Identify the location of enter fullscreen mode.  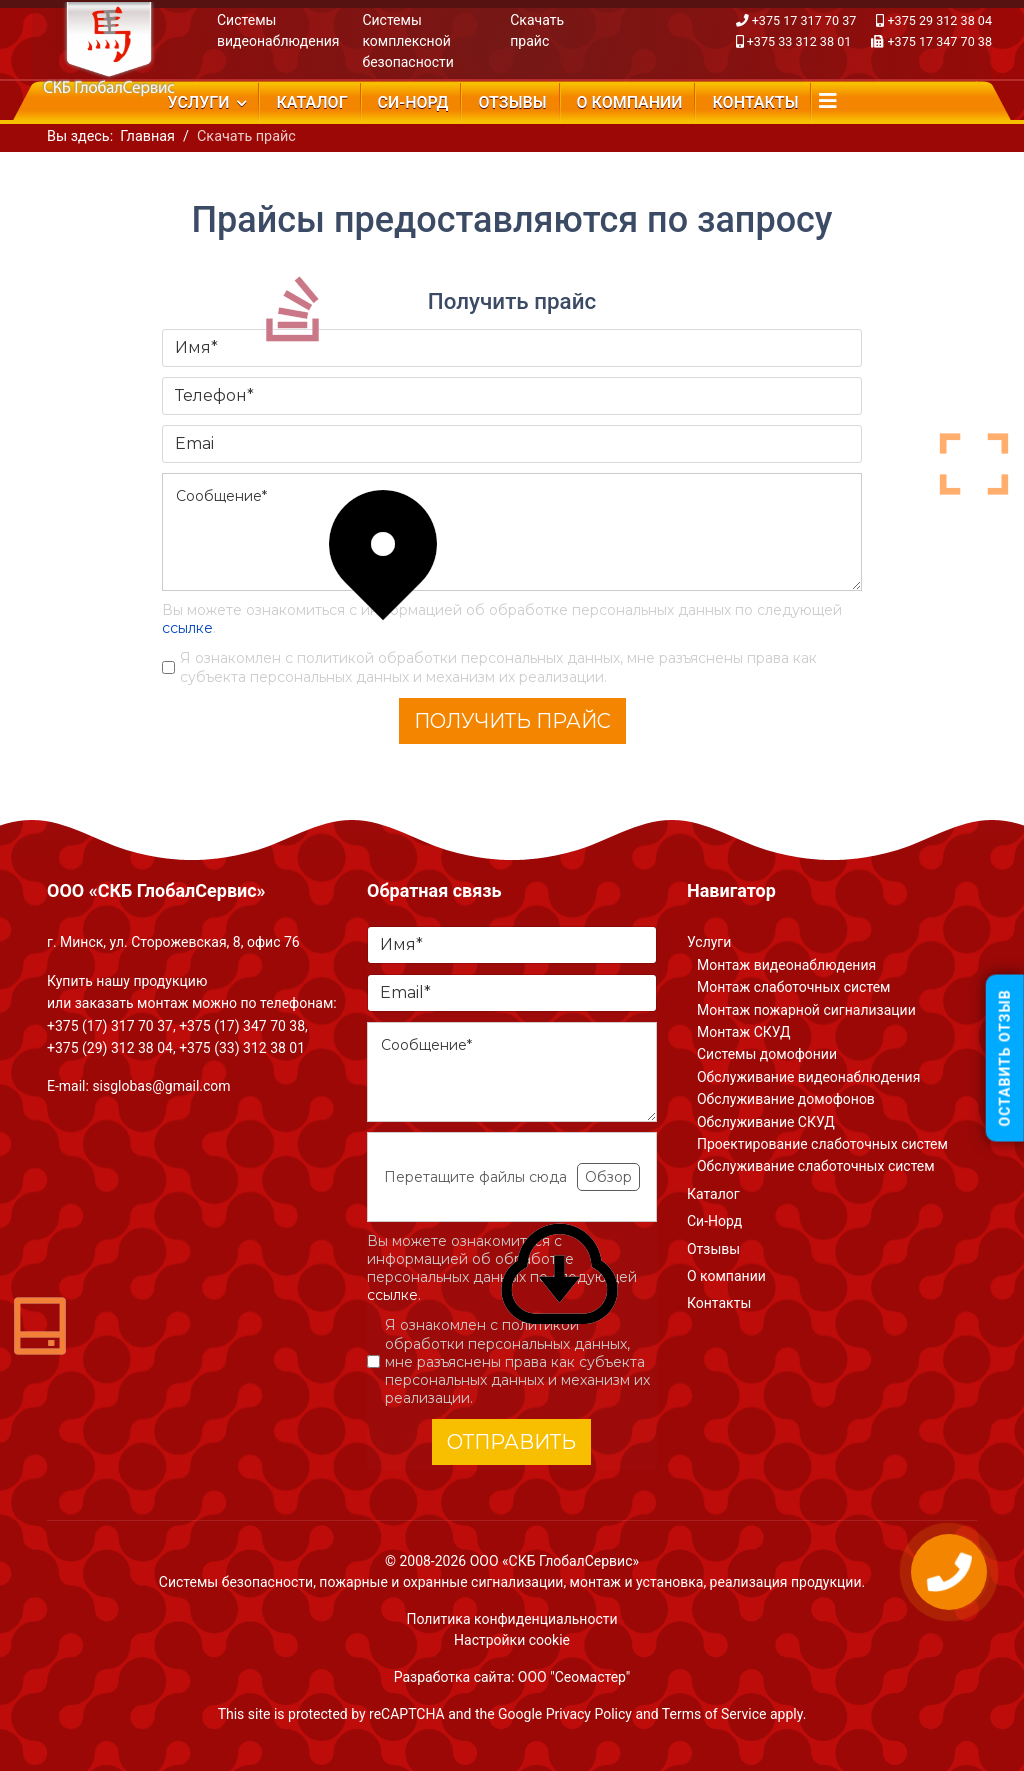
(974, 464).